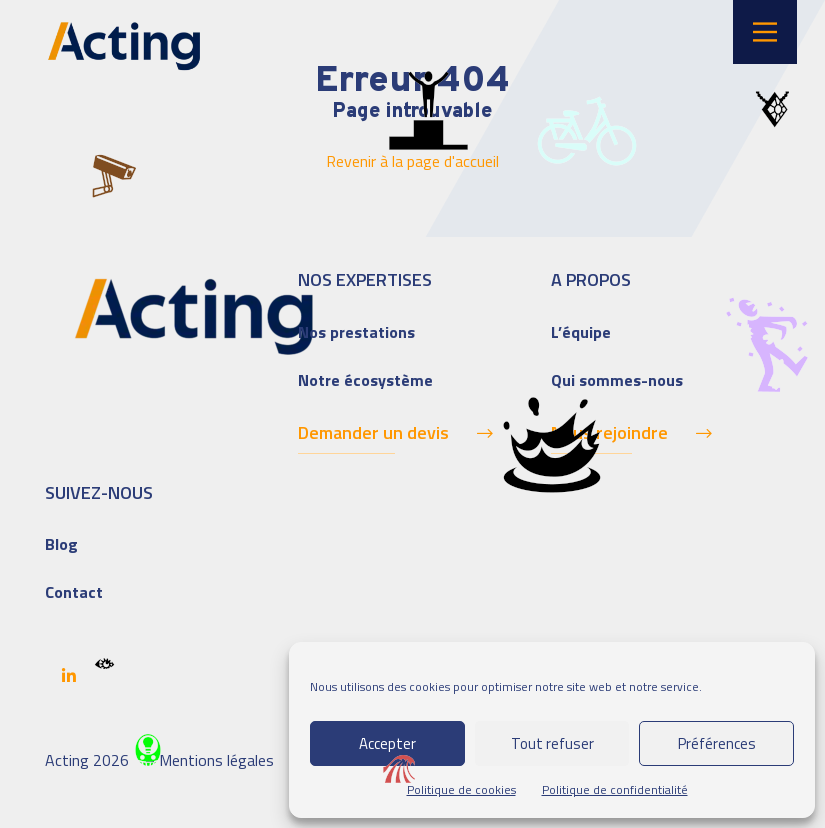 This screenshot has width=825, height=828. What do you see at coordinates (773, 109) in the screenshot?
I see `view equipped jewelry or accessories` at bounding box center [773, 109].